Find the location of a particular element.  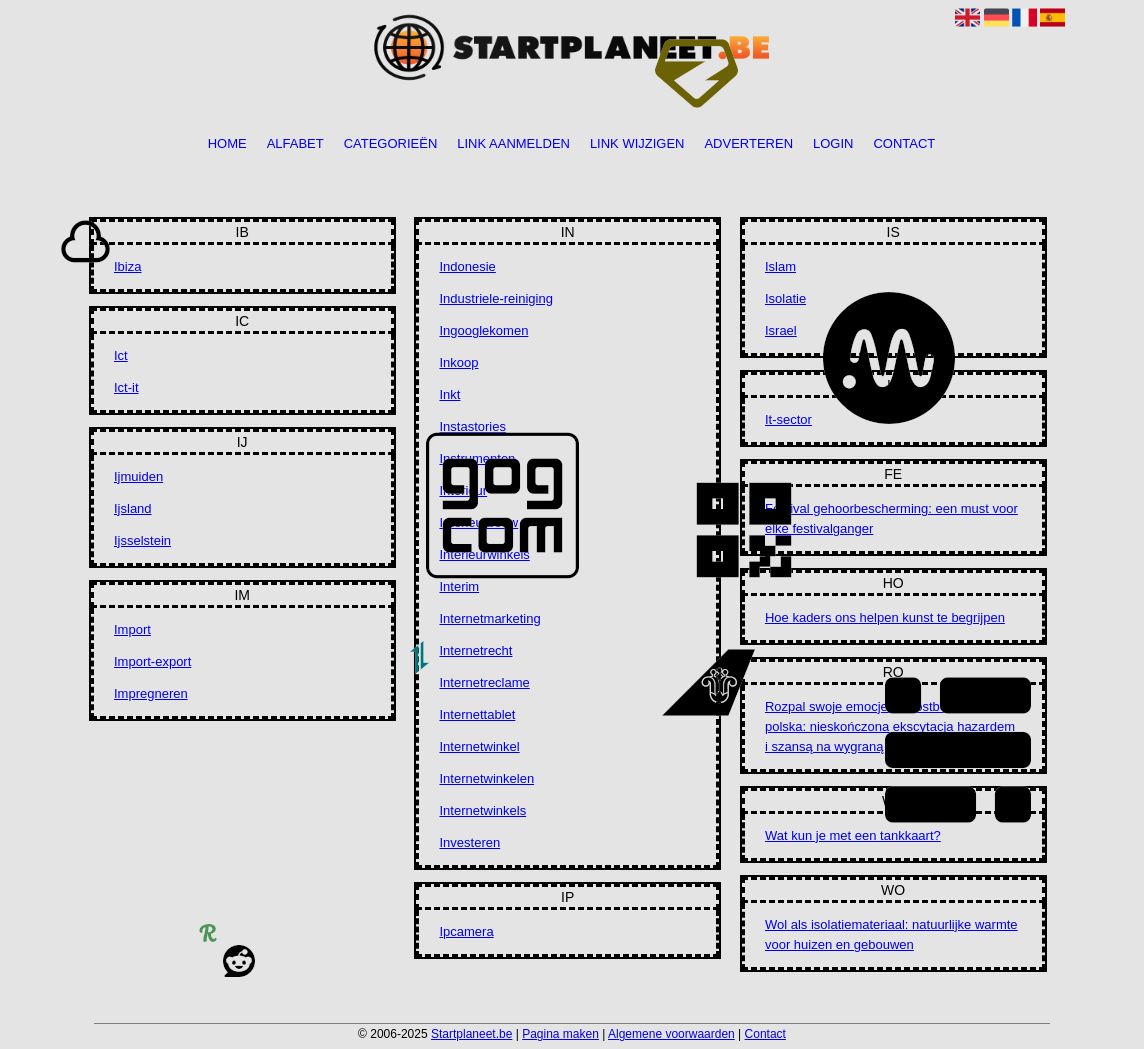

China Southern Airlines logo is located at coordinates (708, 682).